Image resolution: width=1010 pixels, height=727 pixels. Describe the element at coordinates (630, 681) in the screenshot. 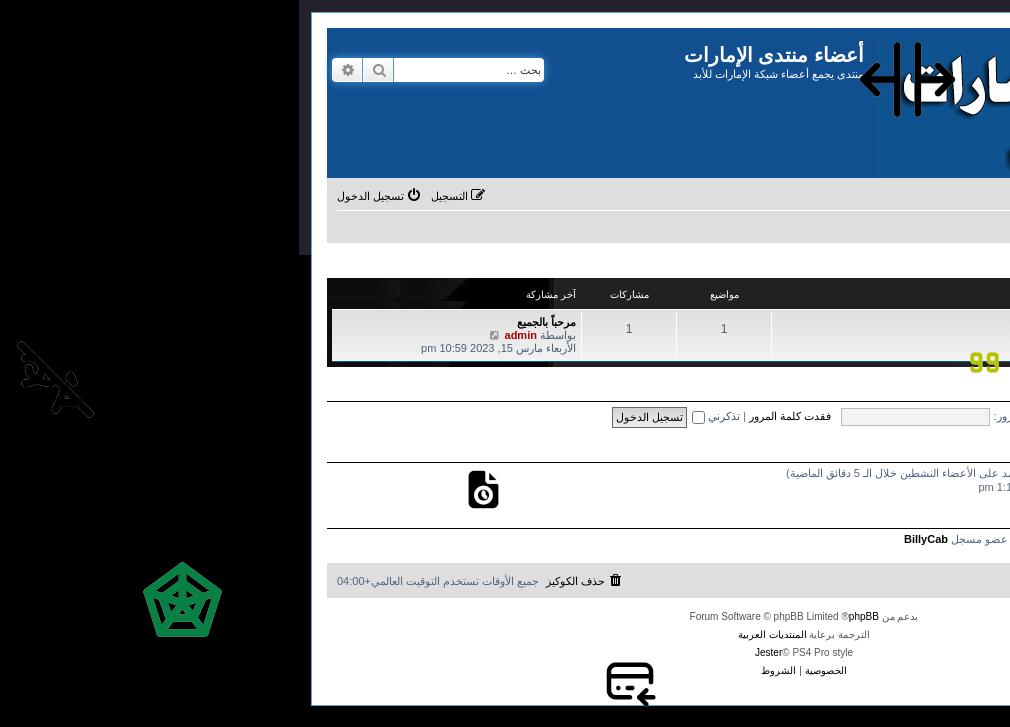

I see `request a refund to your card` at that location.